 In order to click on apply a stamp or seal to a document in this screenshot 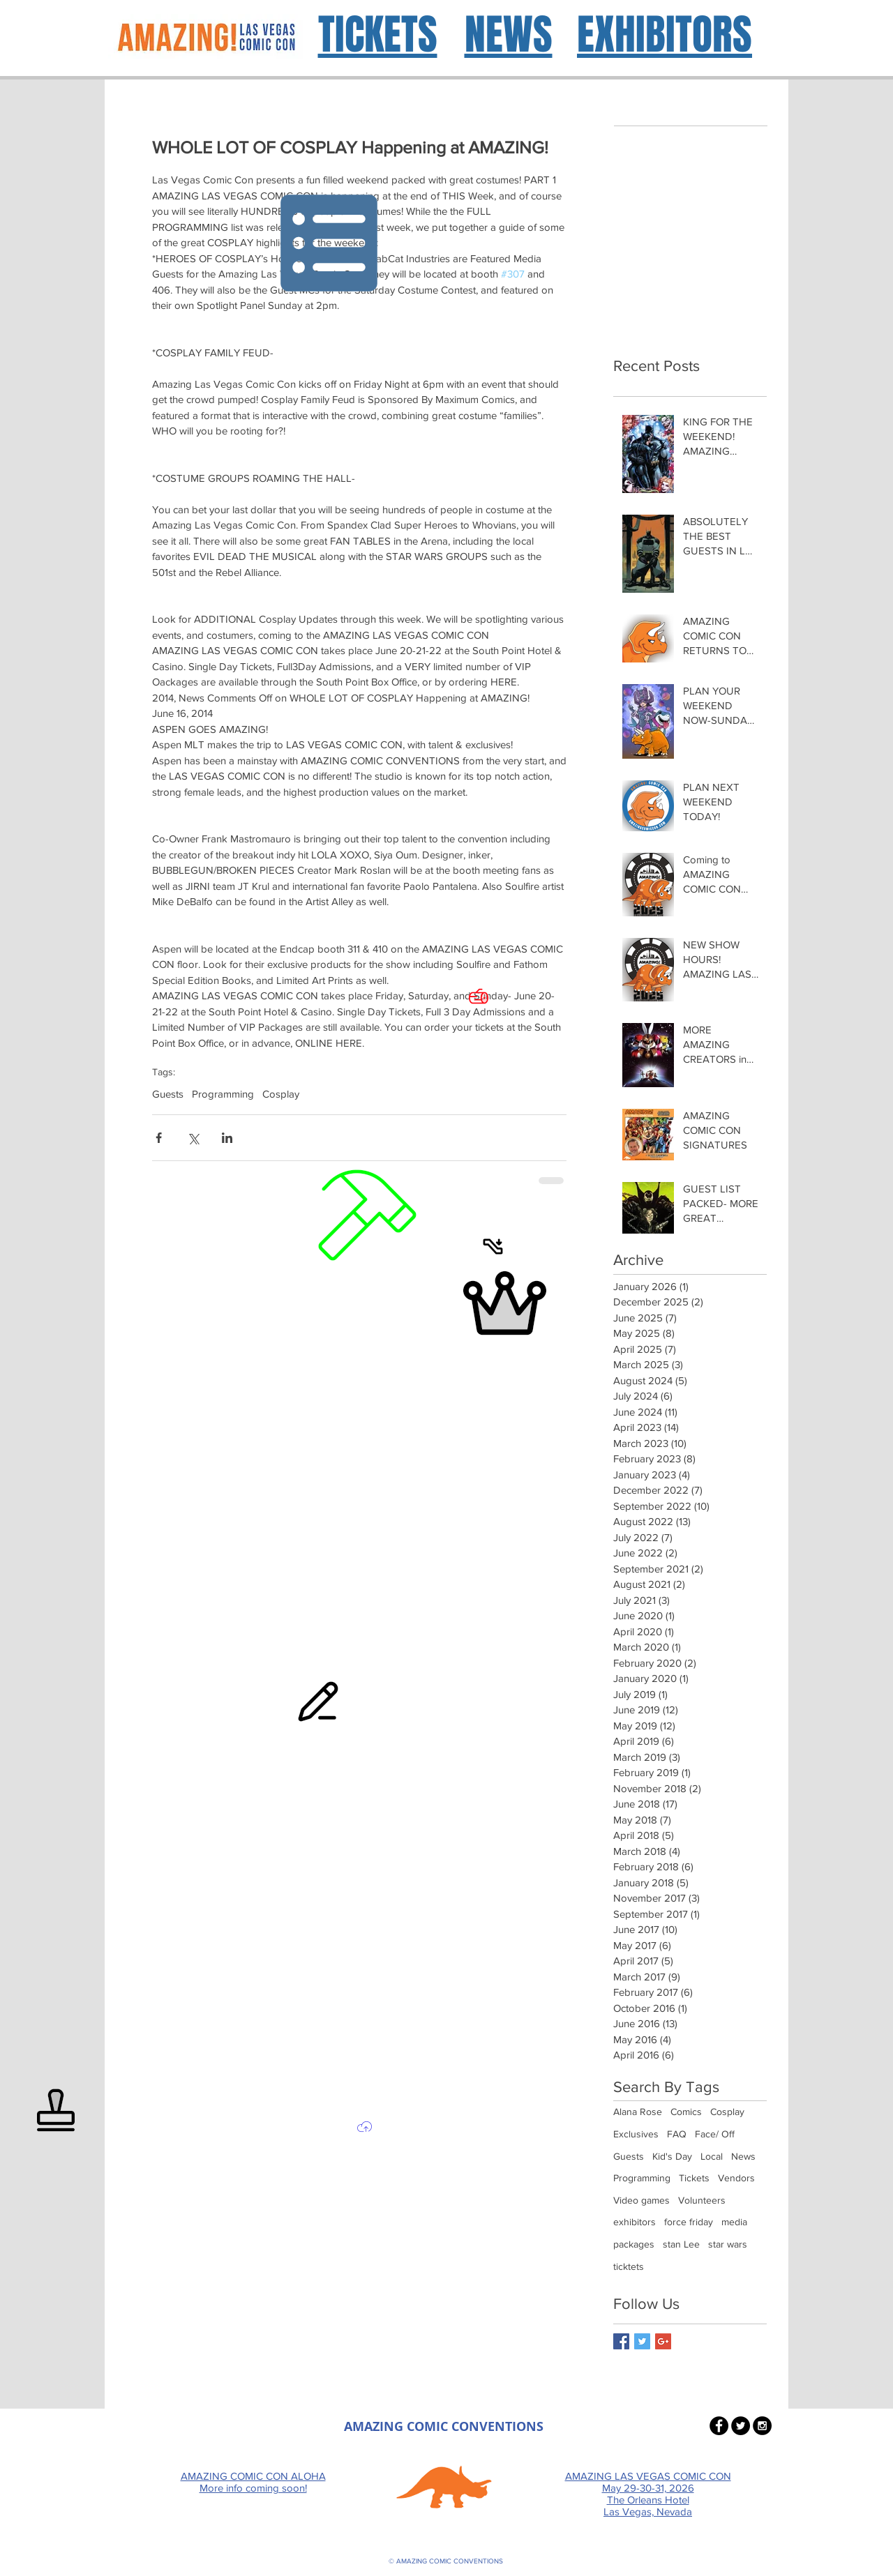, I will do `click(56, 2111)`.